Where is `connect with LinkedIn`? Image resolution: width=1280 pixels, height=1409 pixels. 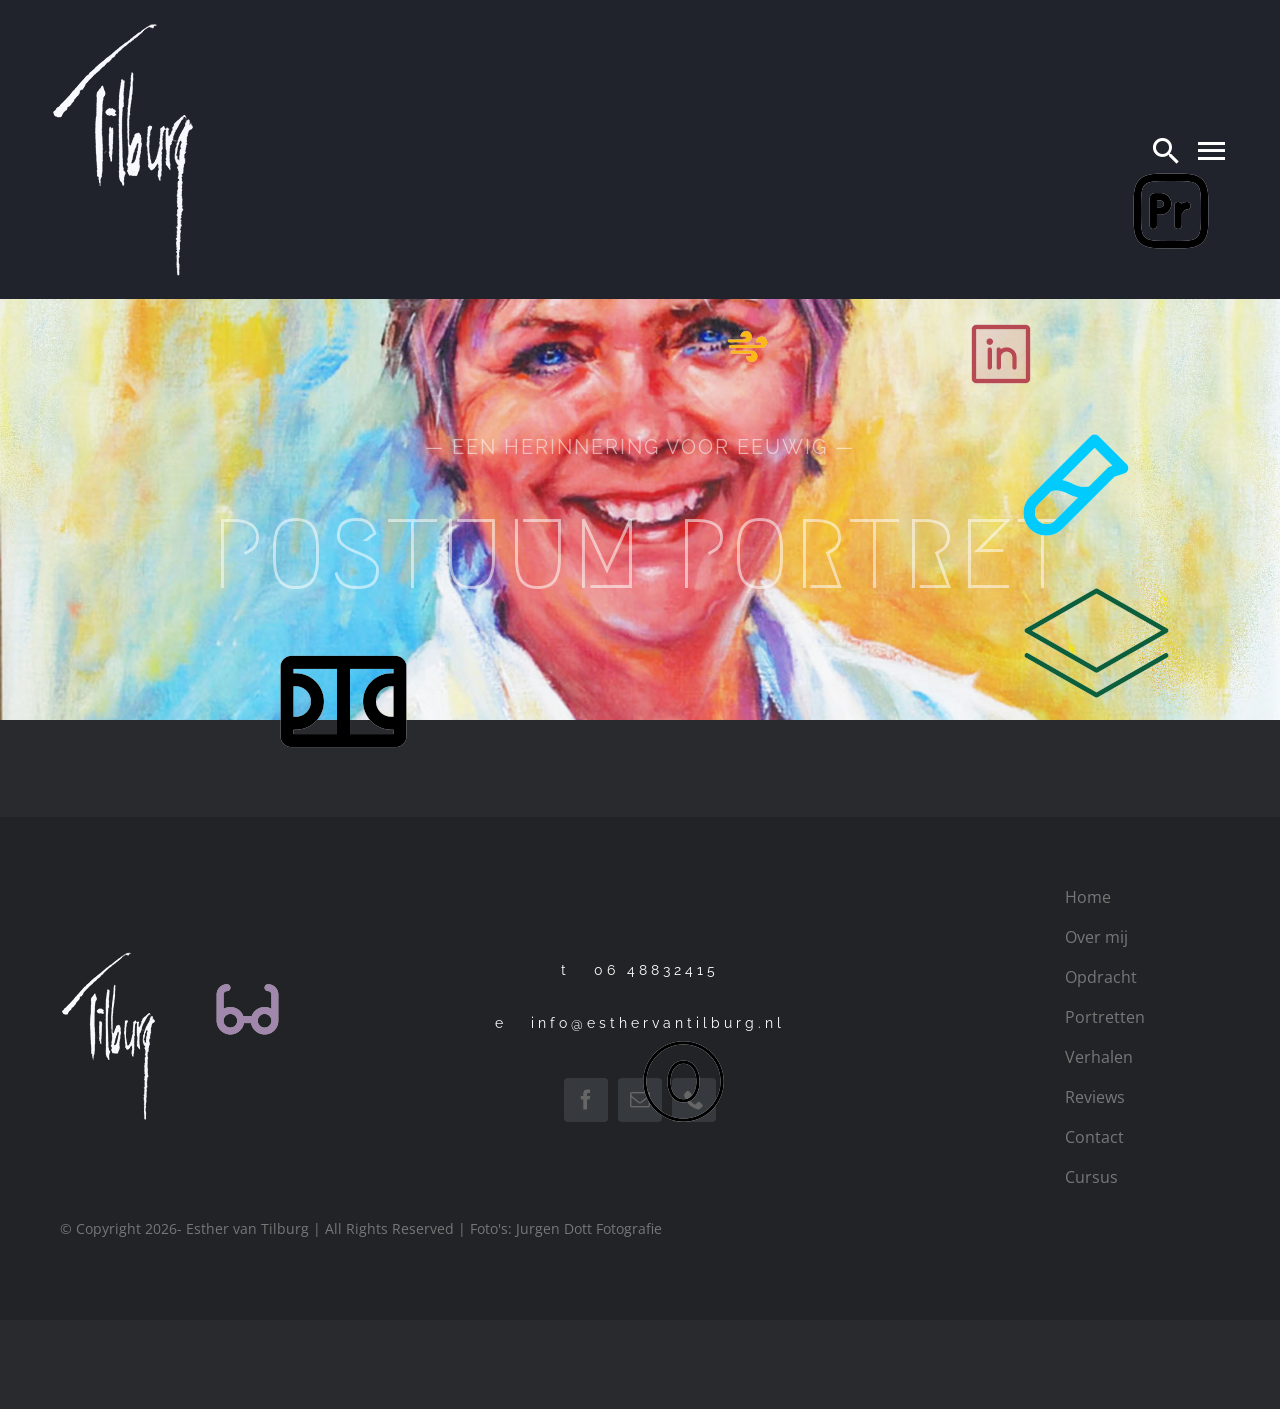
connect with LinkedIn is located at coordinates (1001, 354).